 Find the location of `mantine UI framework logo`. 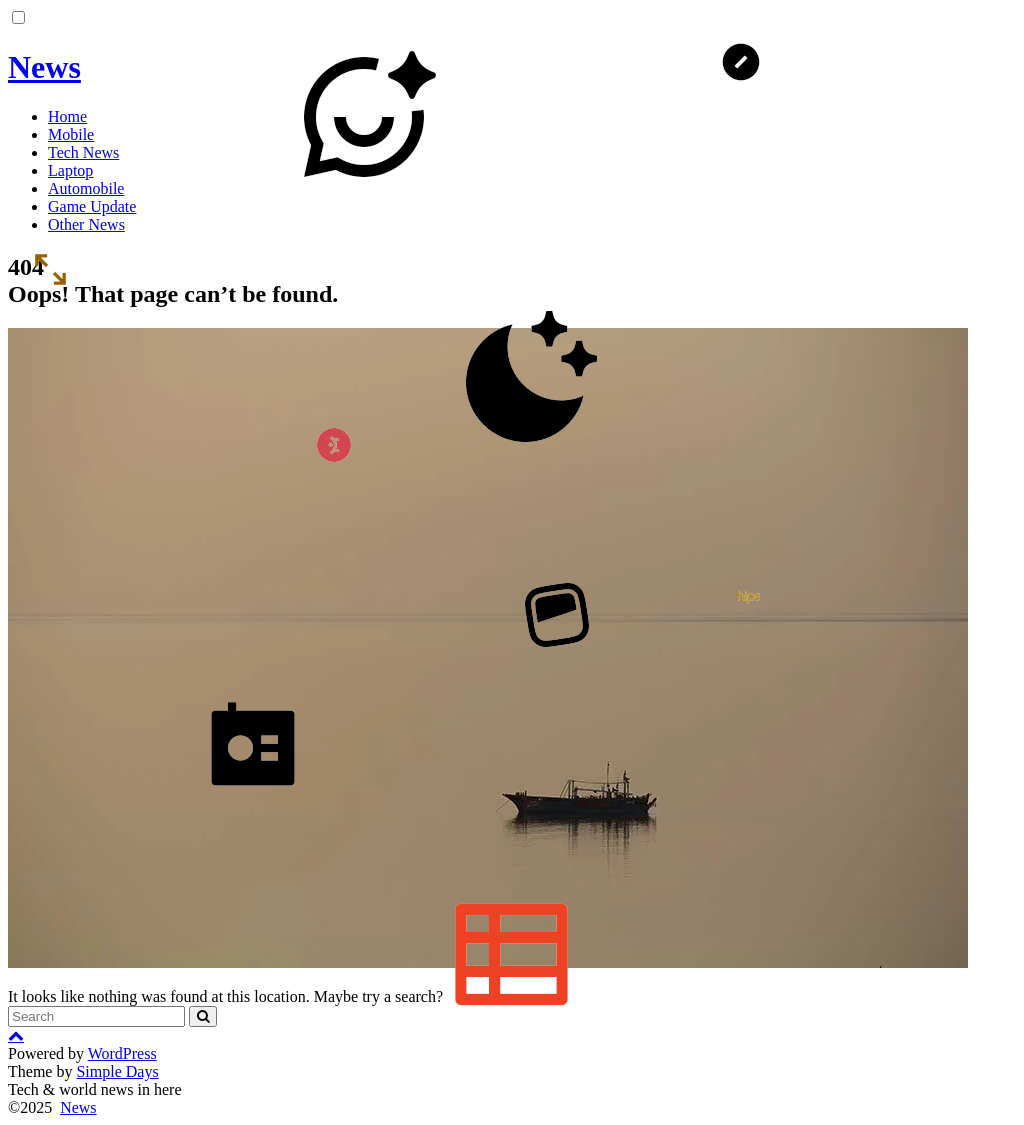

mantine UI framework logo is located at coordinates (334, 445).